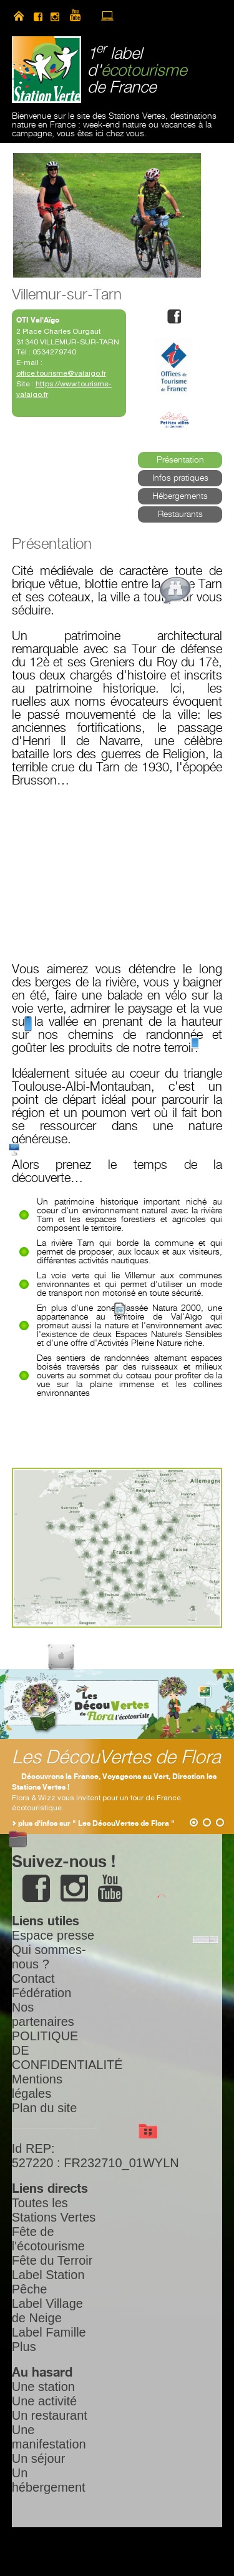 The height and width of the screenshot is (2576, 234). Describe the element at coordinates (14, 1148) in the screenshot. I see `indicates an iMac G4 device in system settings` at that location.